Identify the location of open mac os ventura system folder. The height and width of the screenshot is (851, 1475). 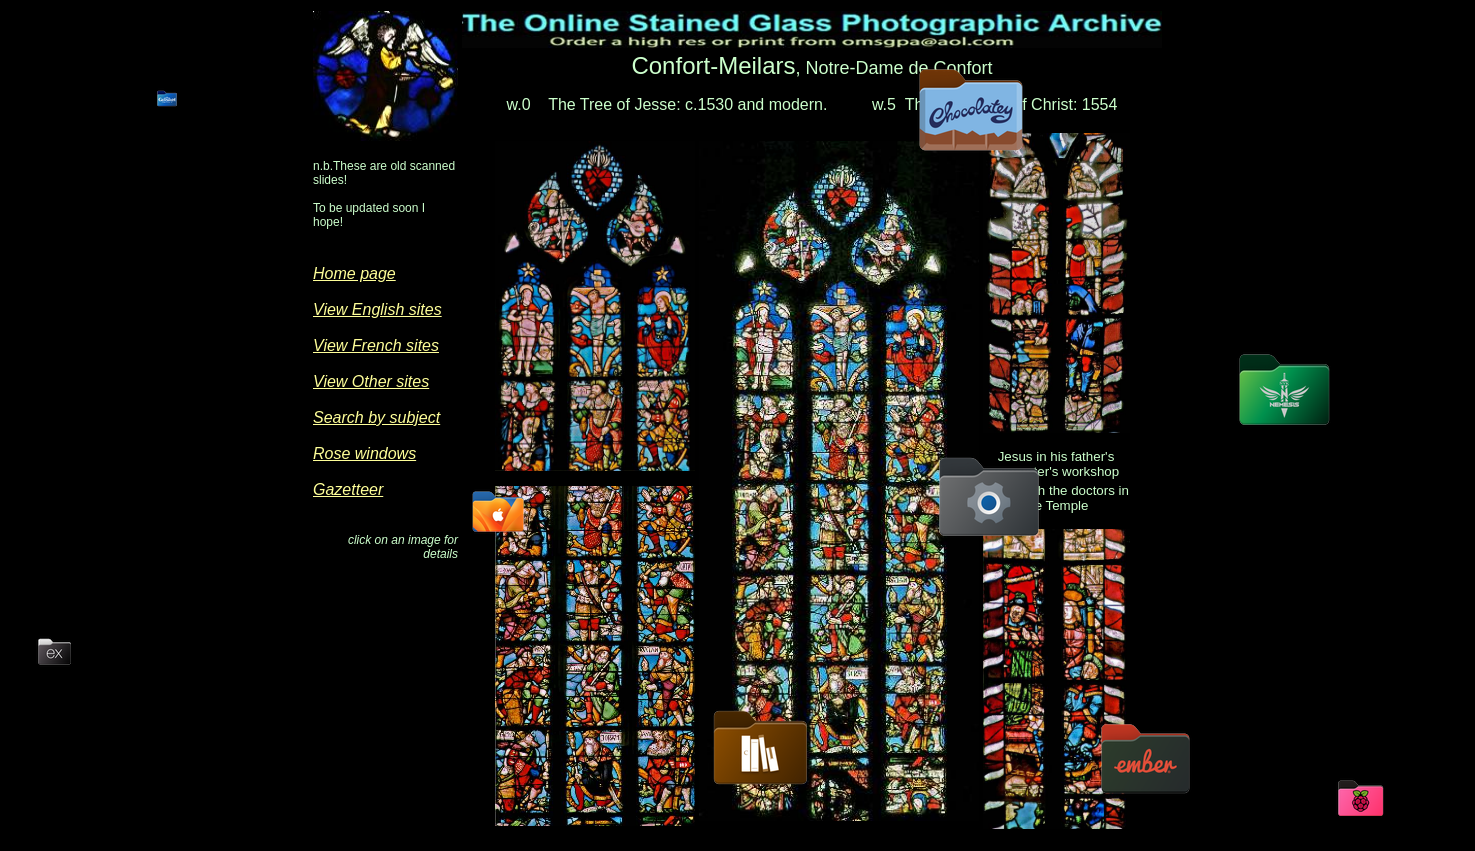
(498, 513).